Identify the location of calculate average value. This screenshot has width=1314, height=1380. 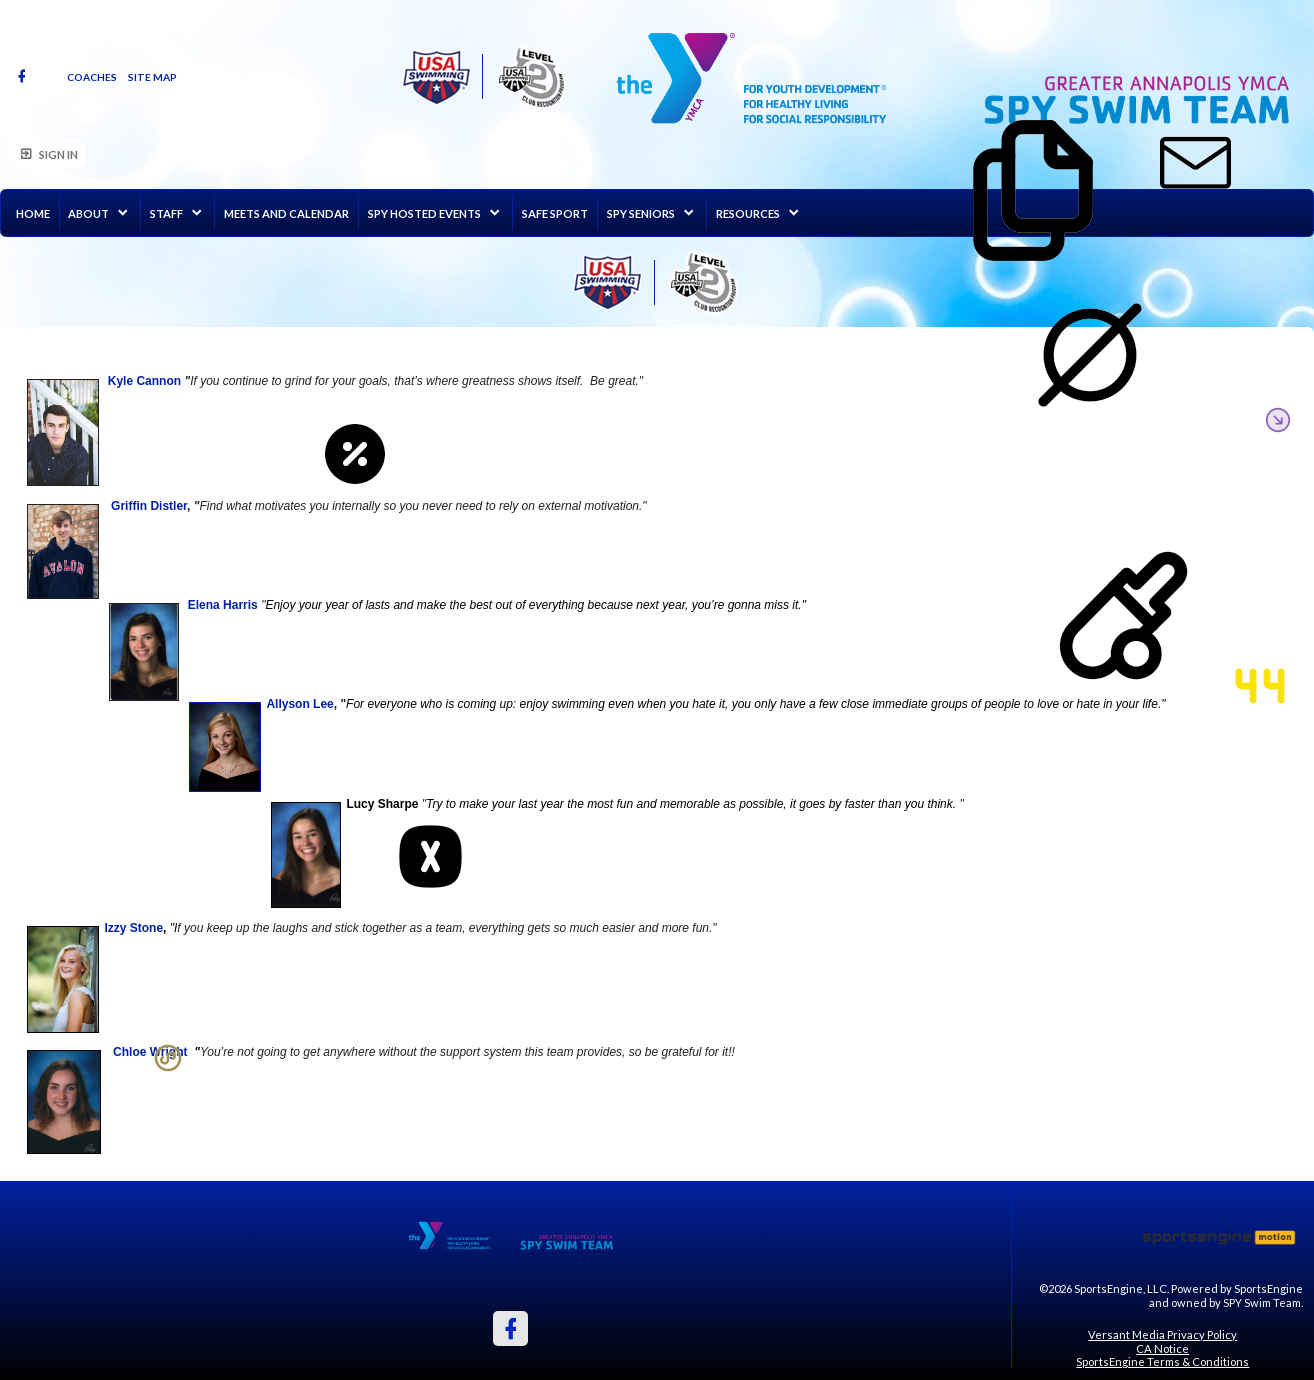
(1090, 355).